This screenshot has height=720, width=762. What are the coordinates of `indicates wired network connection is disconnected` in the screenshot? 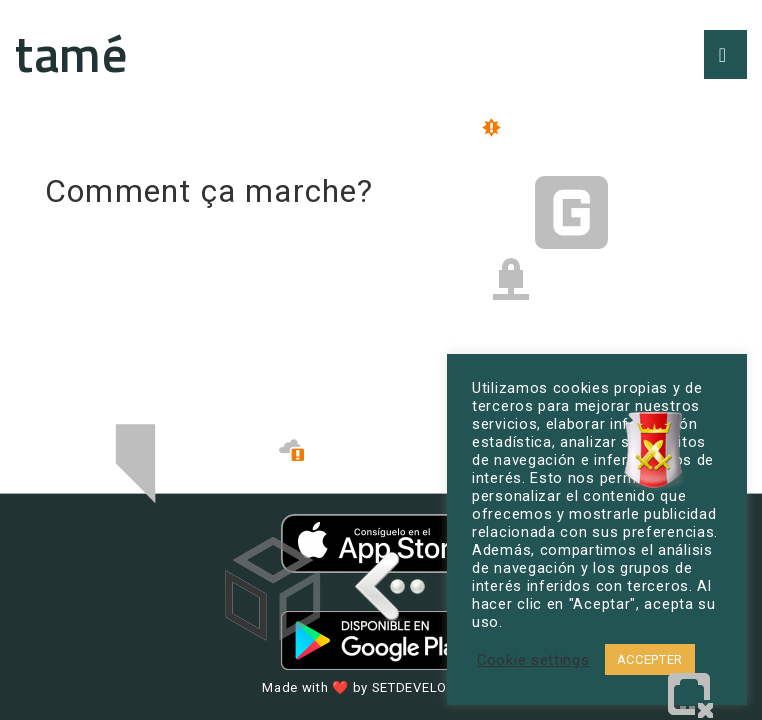 It's located at (689, 694).